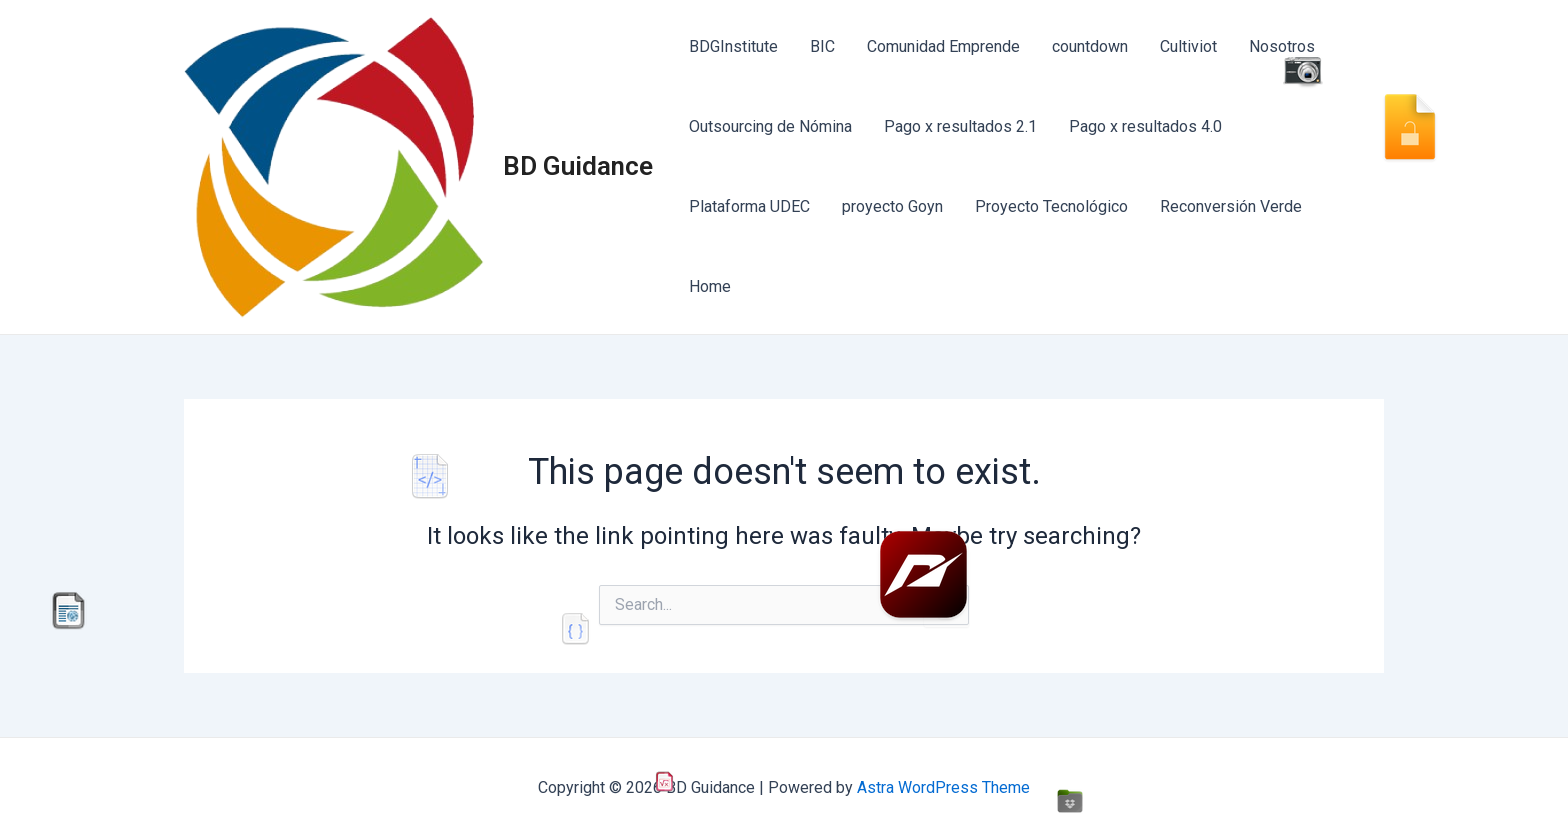  I want to click on twig template file type indicator, so click(430, 476).